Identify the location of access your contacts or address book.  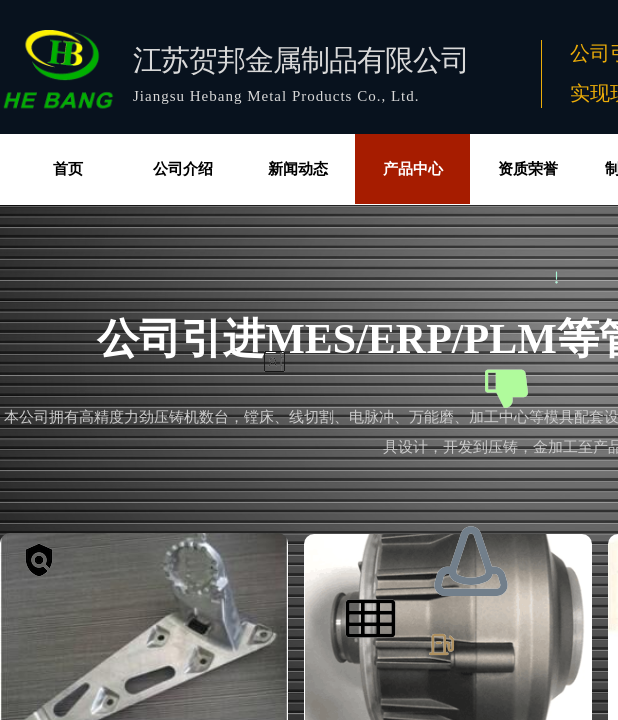
(274, 361).